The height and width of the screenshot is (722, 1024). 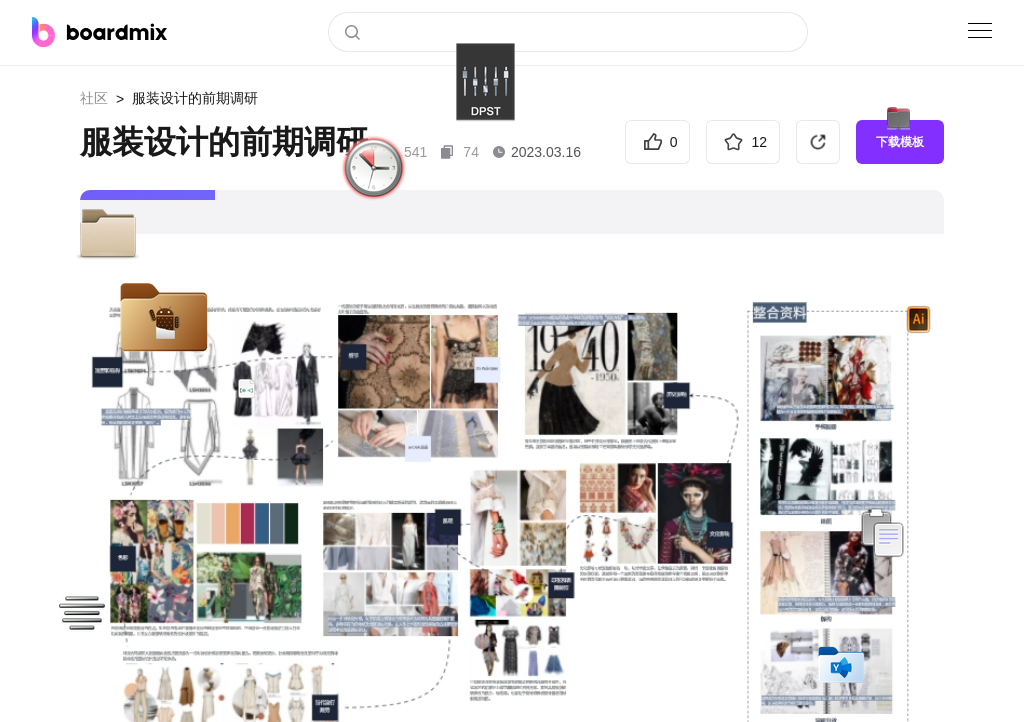 I want to click on access a remote or network folder, so click(x=898, y=118).